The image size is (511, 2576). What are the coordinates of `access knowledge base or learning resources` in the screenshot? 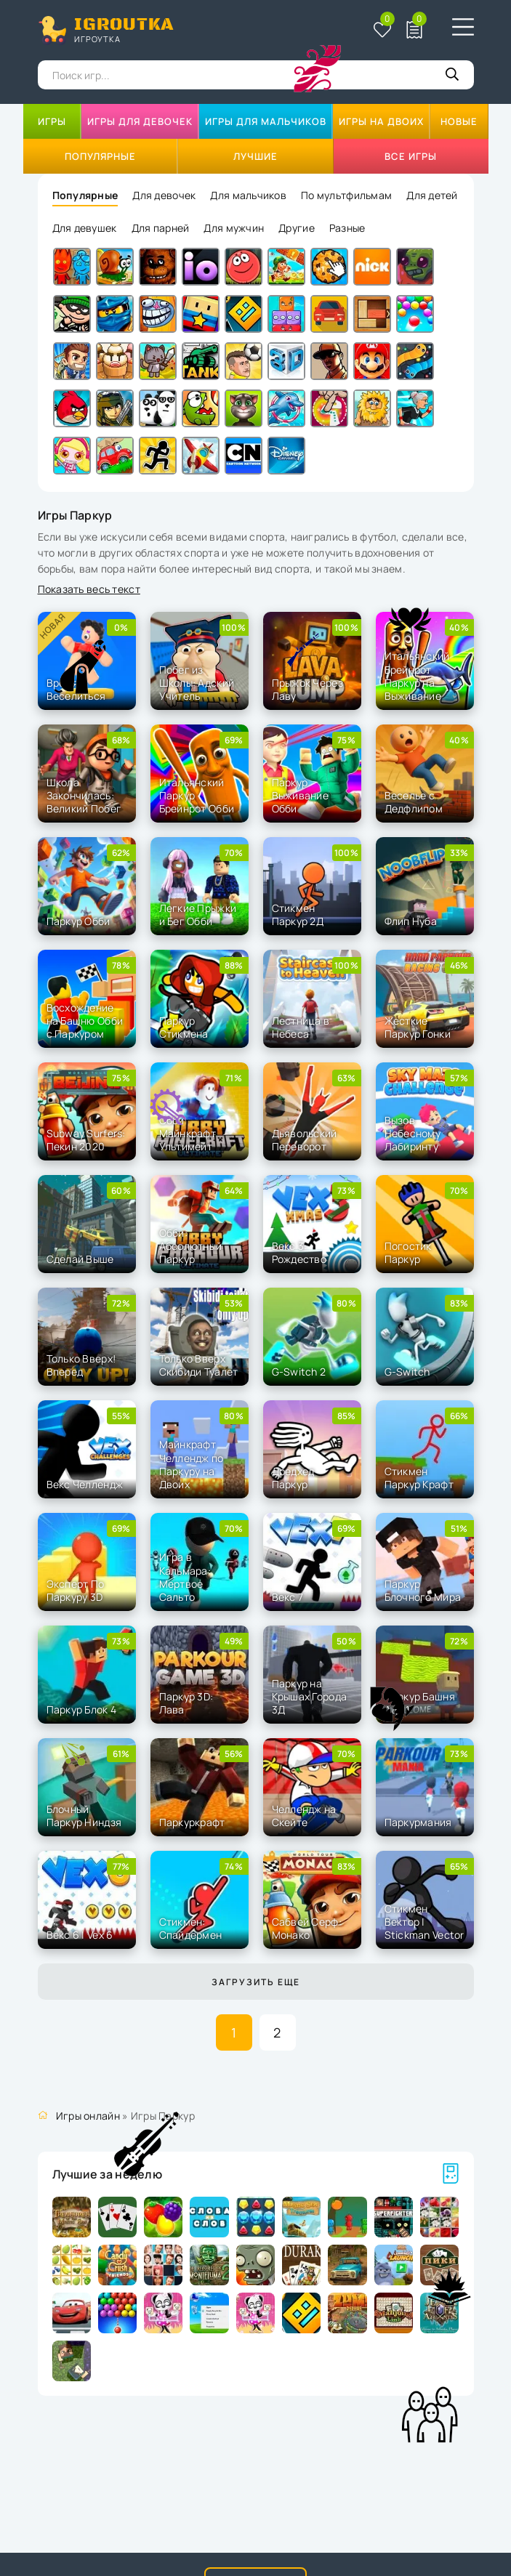 It's located at (449, 2290).